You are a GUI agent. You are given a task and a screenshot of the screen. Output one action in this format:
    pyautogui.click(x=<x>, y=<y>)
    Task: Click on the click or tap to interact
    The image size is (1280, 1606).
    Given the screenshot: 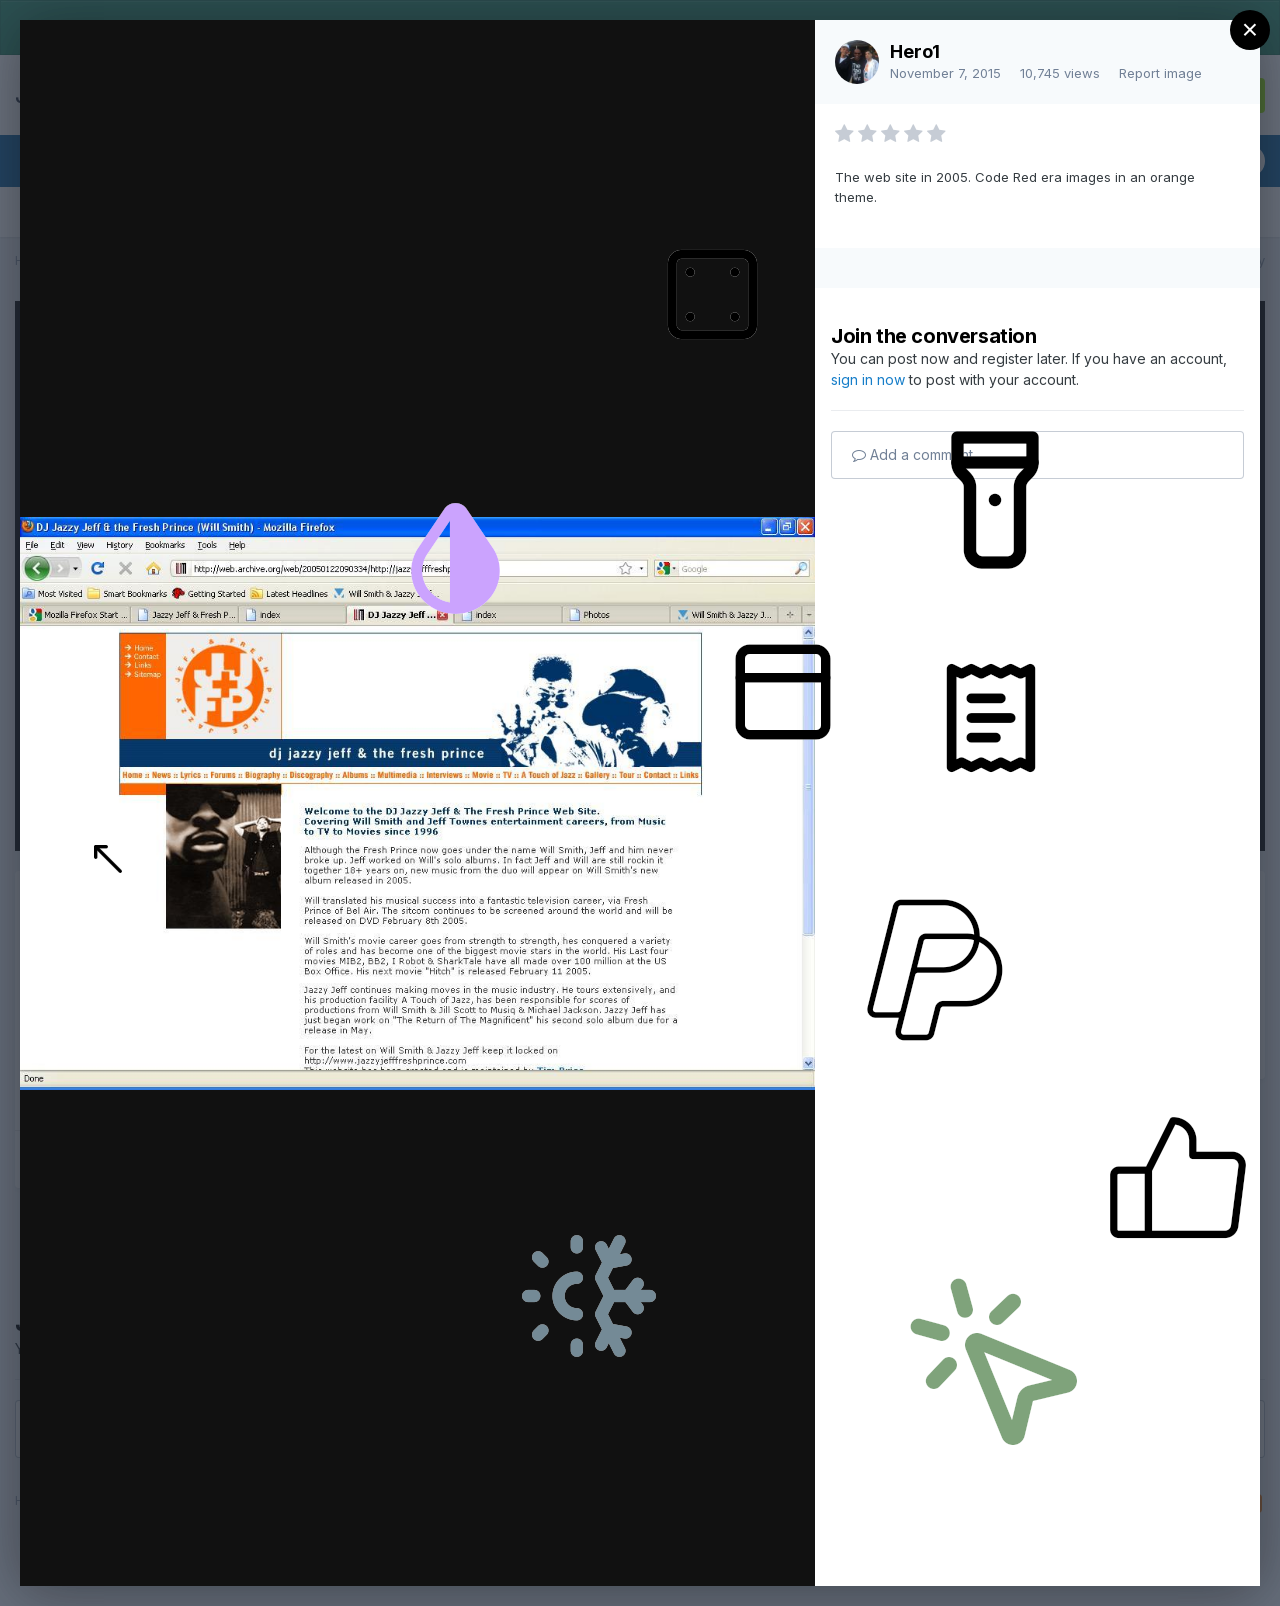 What is the action you would take?
    pyautogui.click(x=997, y=1365)
    